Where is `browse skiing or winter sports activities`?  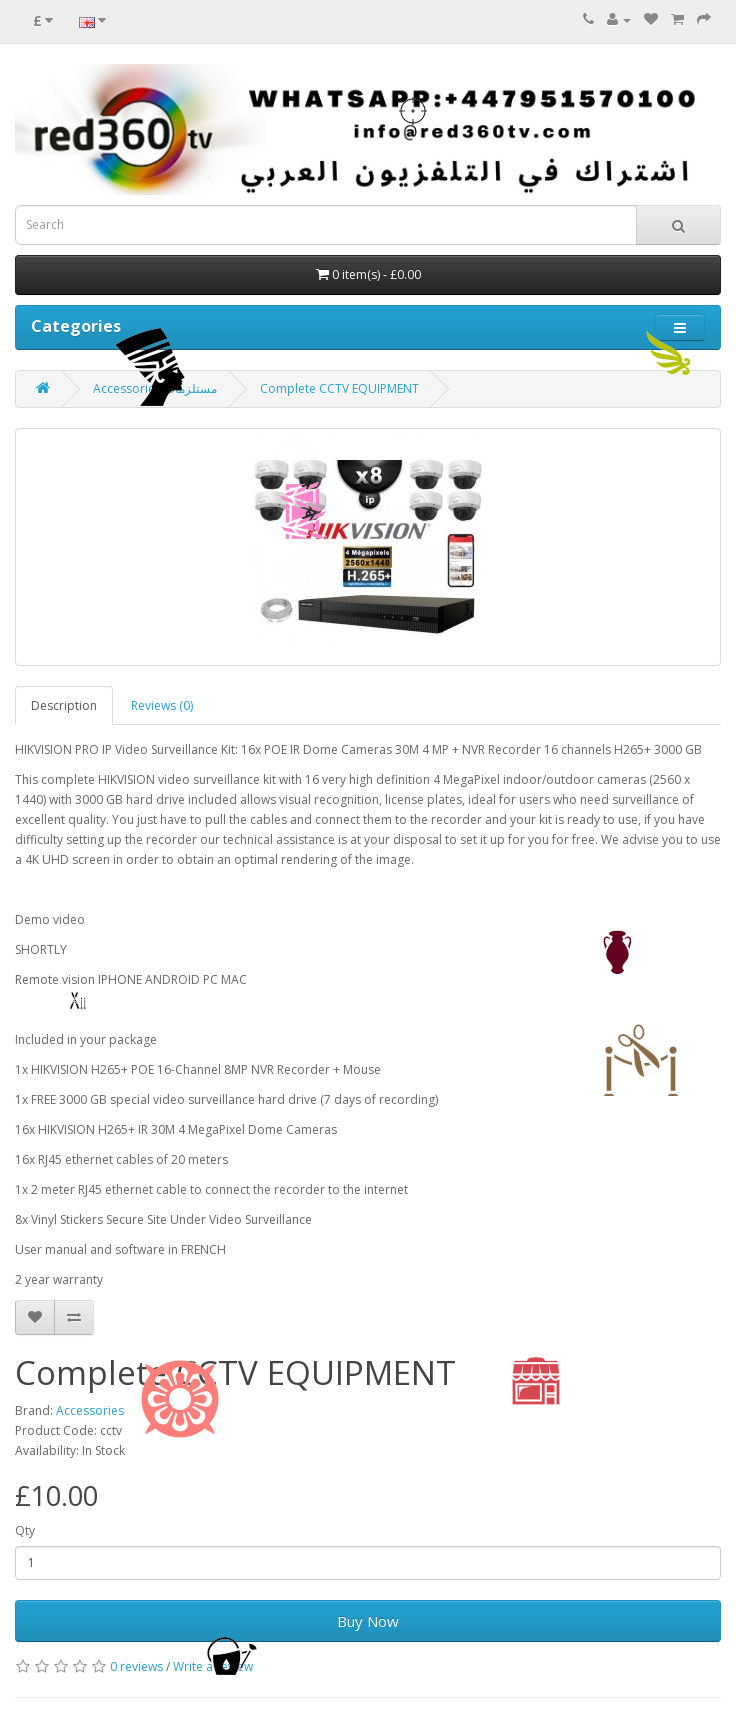 browse skiing or winter sports activities is located at coordinates (77, 1000).